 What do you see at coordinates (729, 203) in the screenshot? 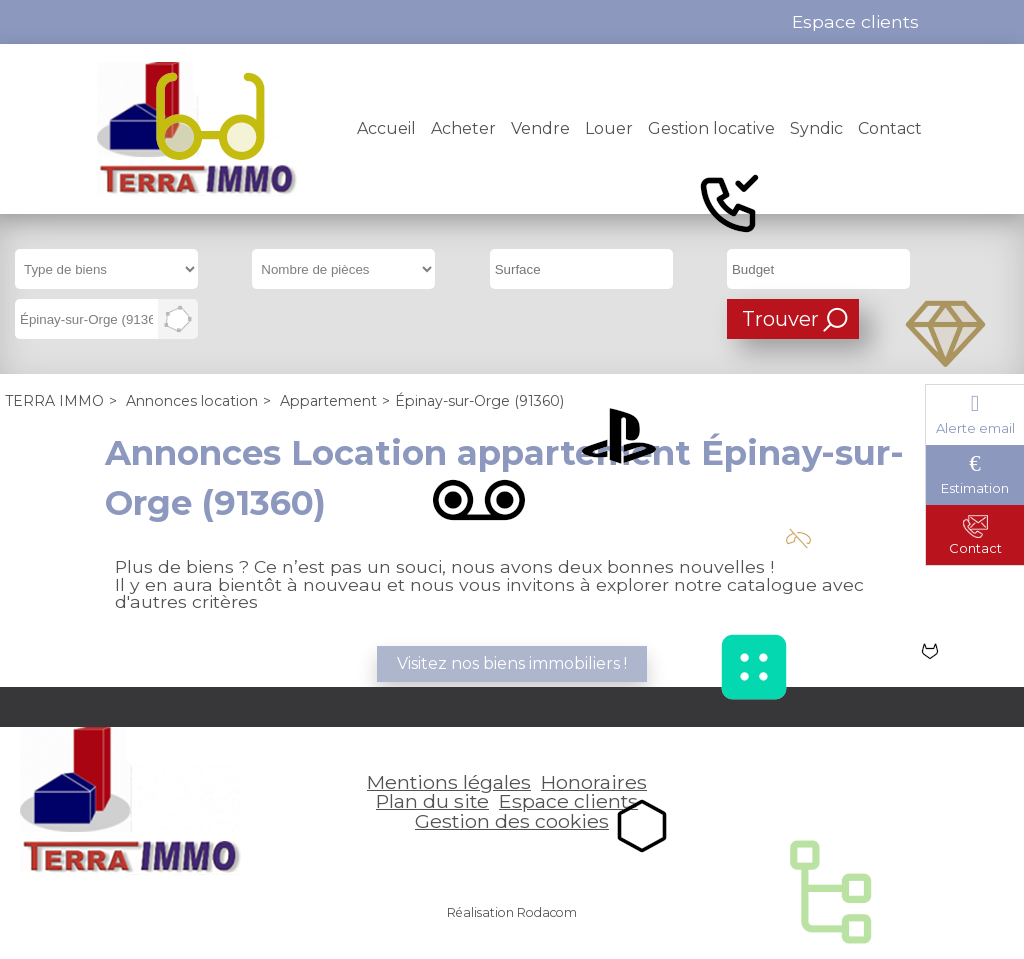
I see `call completed successfully` at bounding box center [729, 203].